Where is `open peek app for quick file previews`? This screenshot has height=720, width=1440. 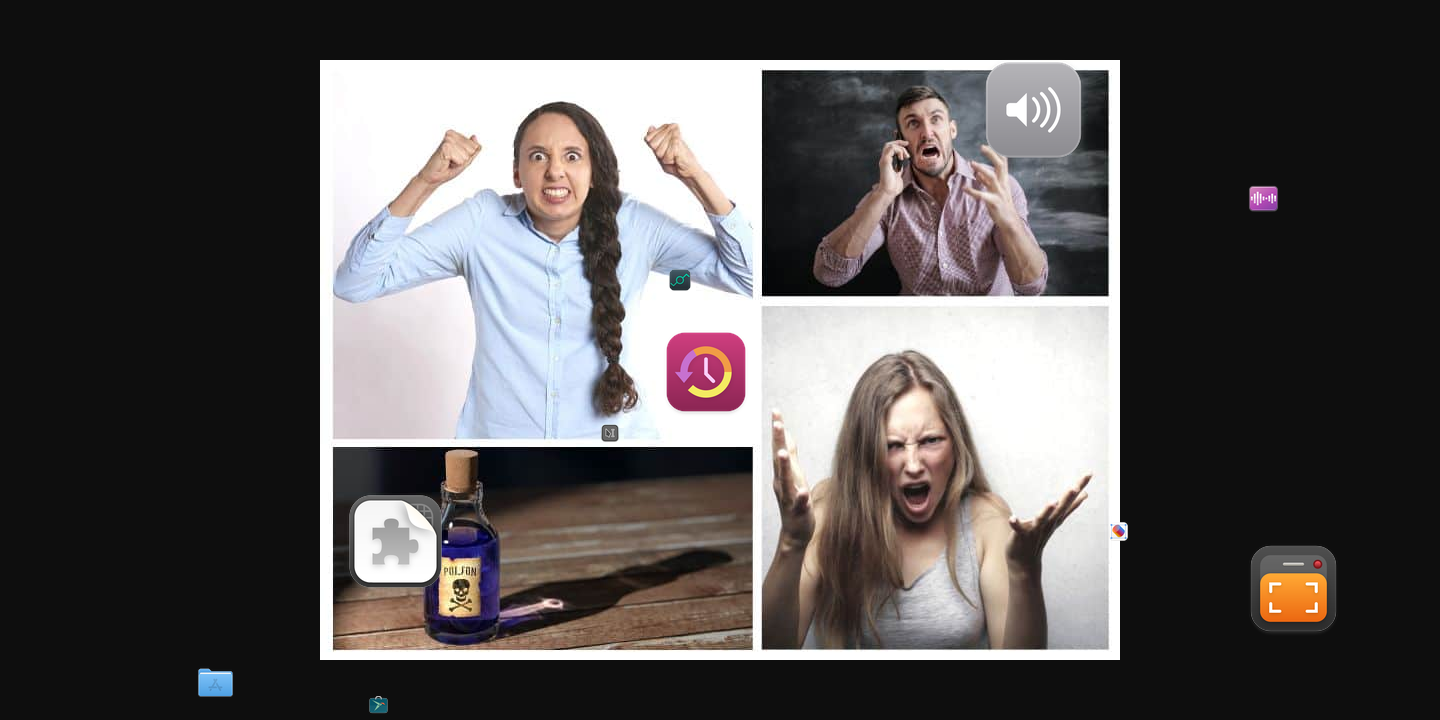
open peek app for quick file previews is located at coordinates (1293, 588).